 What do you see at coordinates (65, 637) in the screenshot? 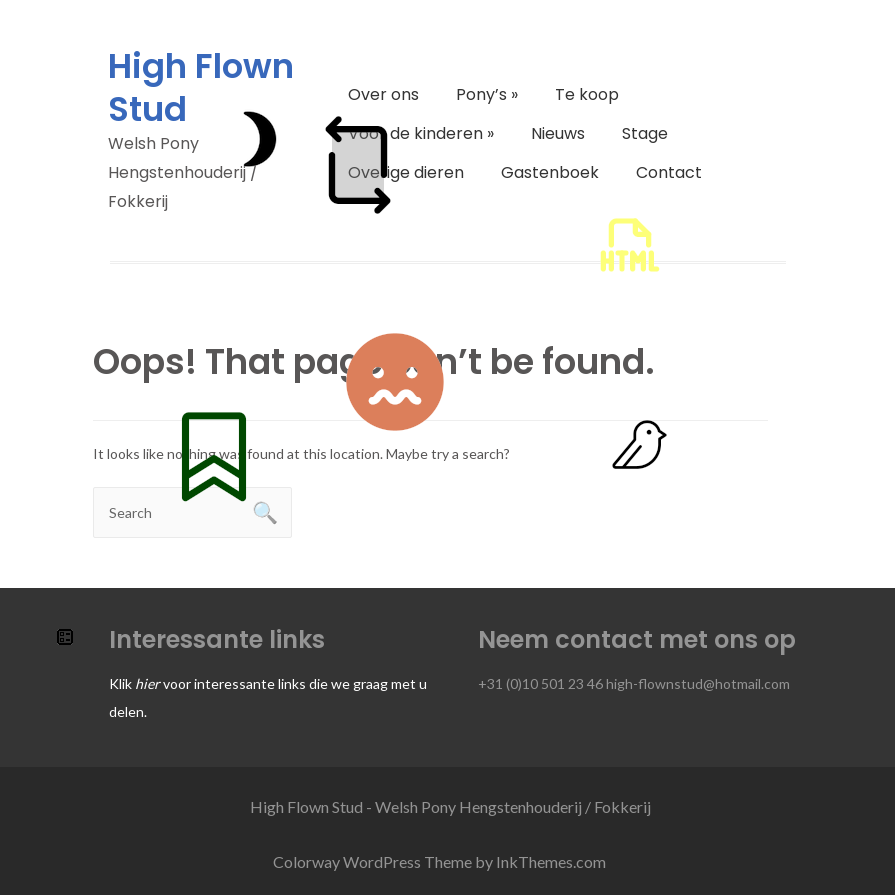
I see `view ballot or voting options` at bounding box center [65, 637].